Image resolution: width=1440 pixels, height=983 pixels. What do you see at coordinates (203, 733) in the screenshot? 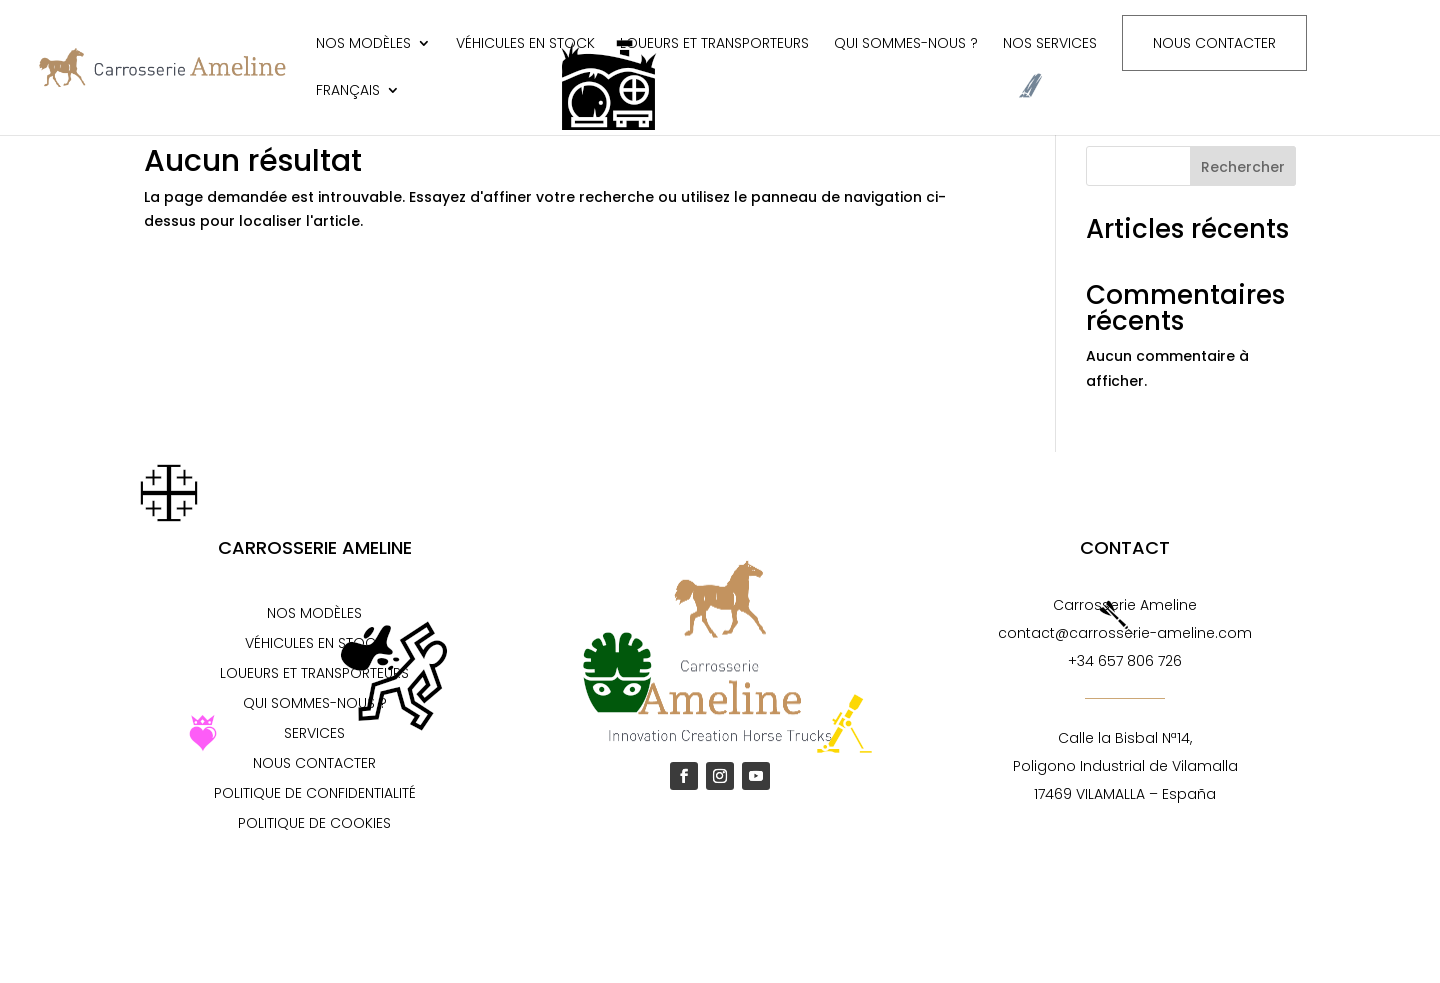
I see `mark as favorite or premium content` at bounding box center [203, 733].